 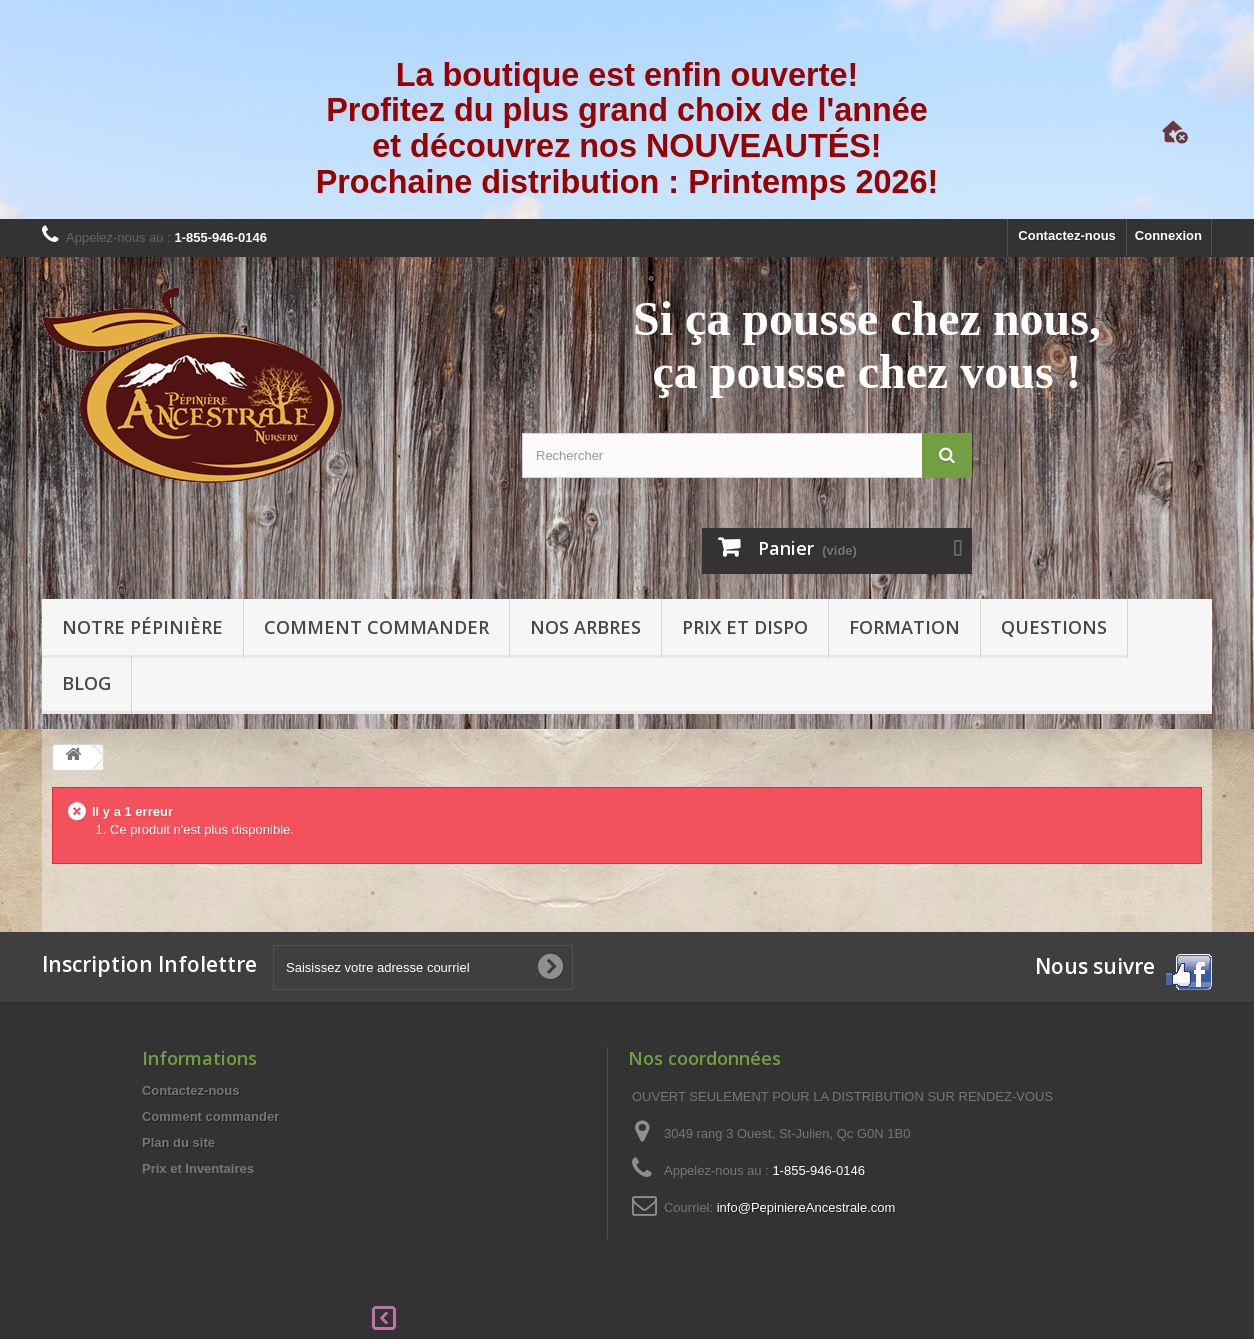 I want to click on go back to the previous screen, so click(x=384, y=1318).